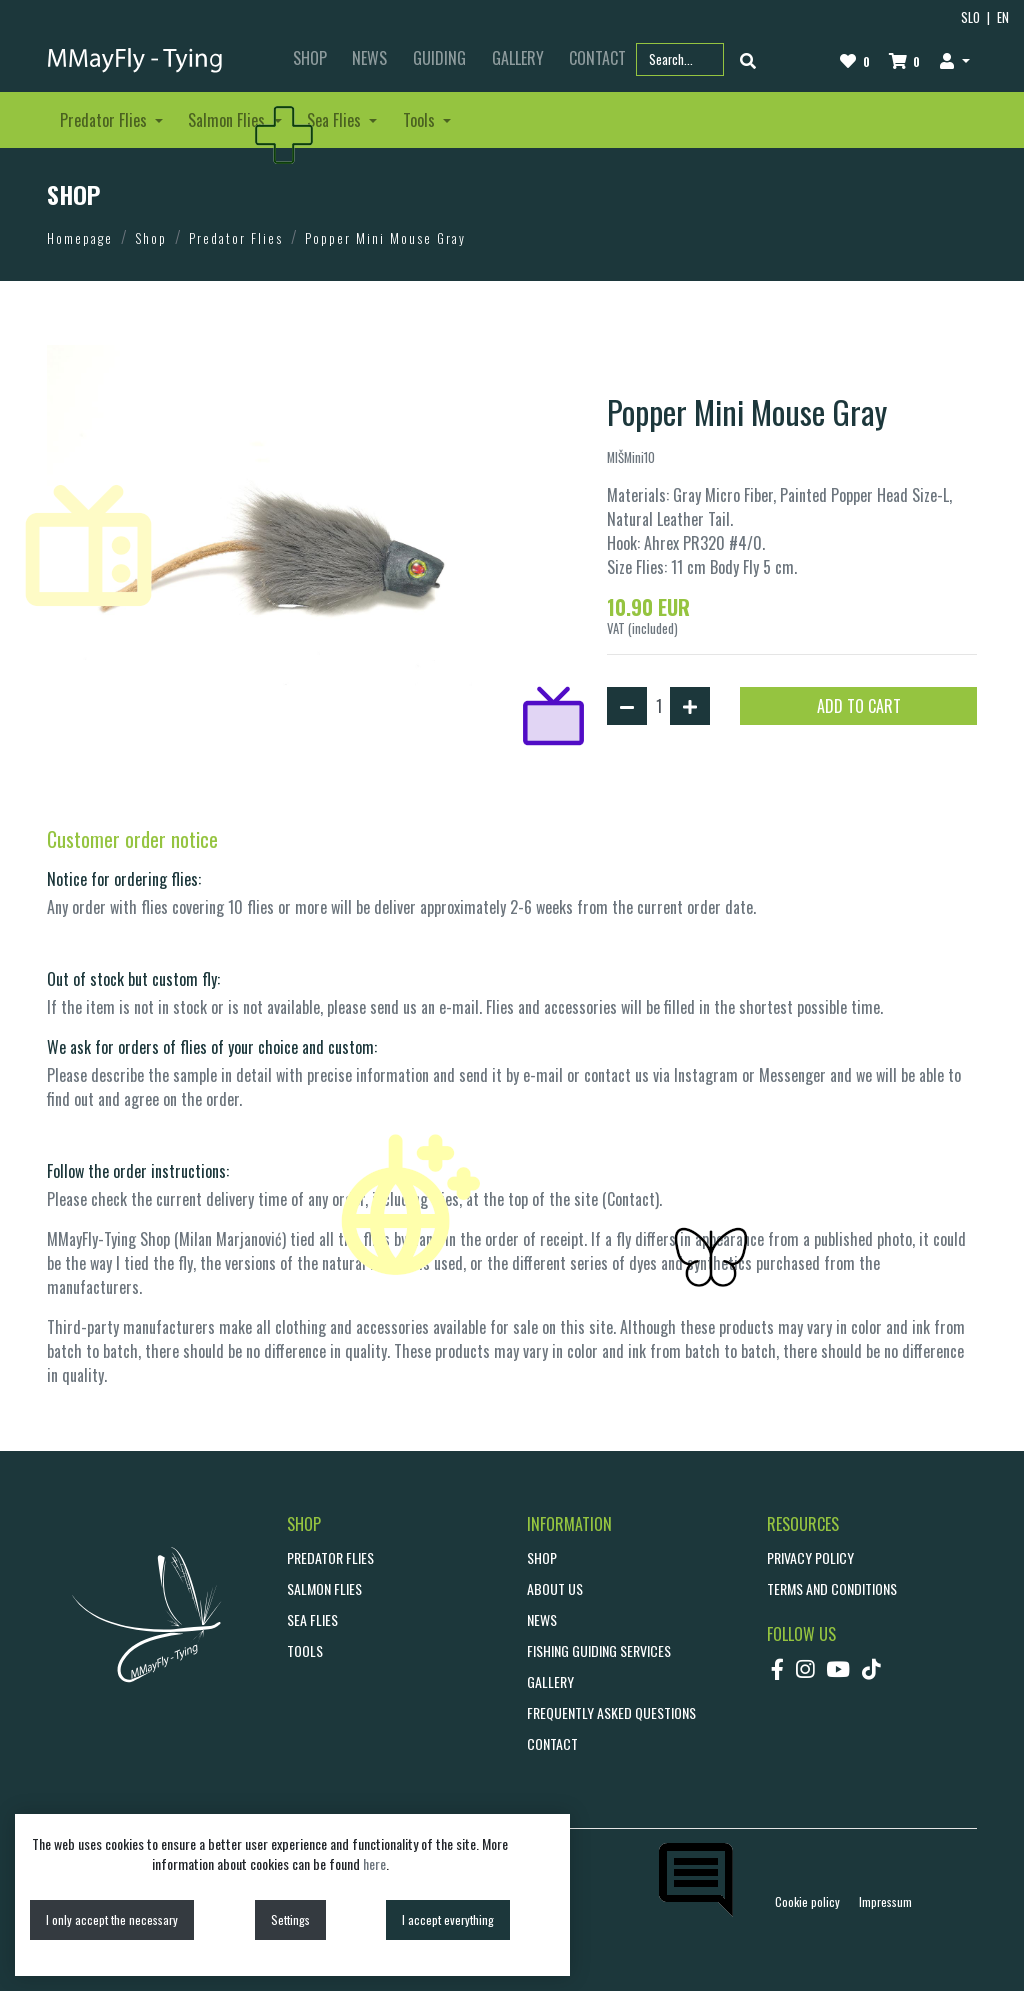 This screenshot has height=1991, width=1024. I want to click on indicates a nature or wildlife category, so click(711, 1256).